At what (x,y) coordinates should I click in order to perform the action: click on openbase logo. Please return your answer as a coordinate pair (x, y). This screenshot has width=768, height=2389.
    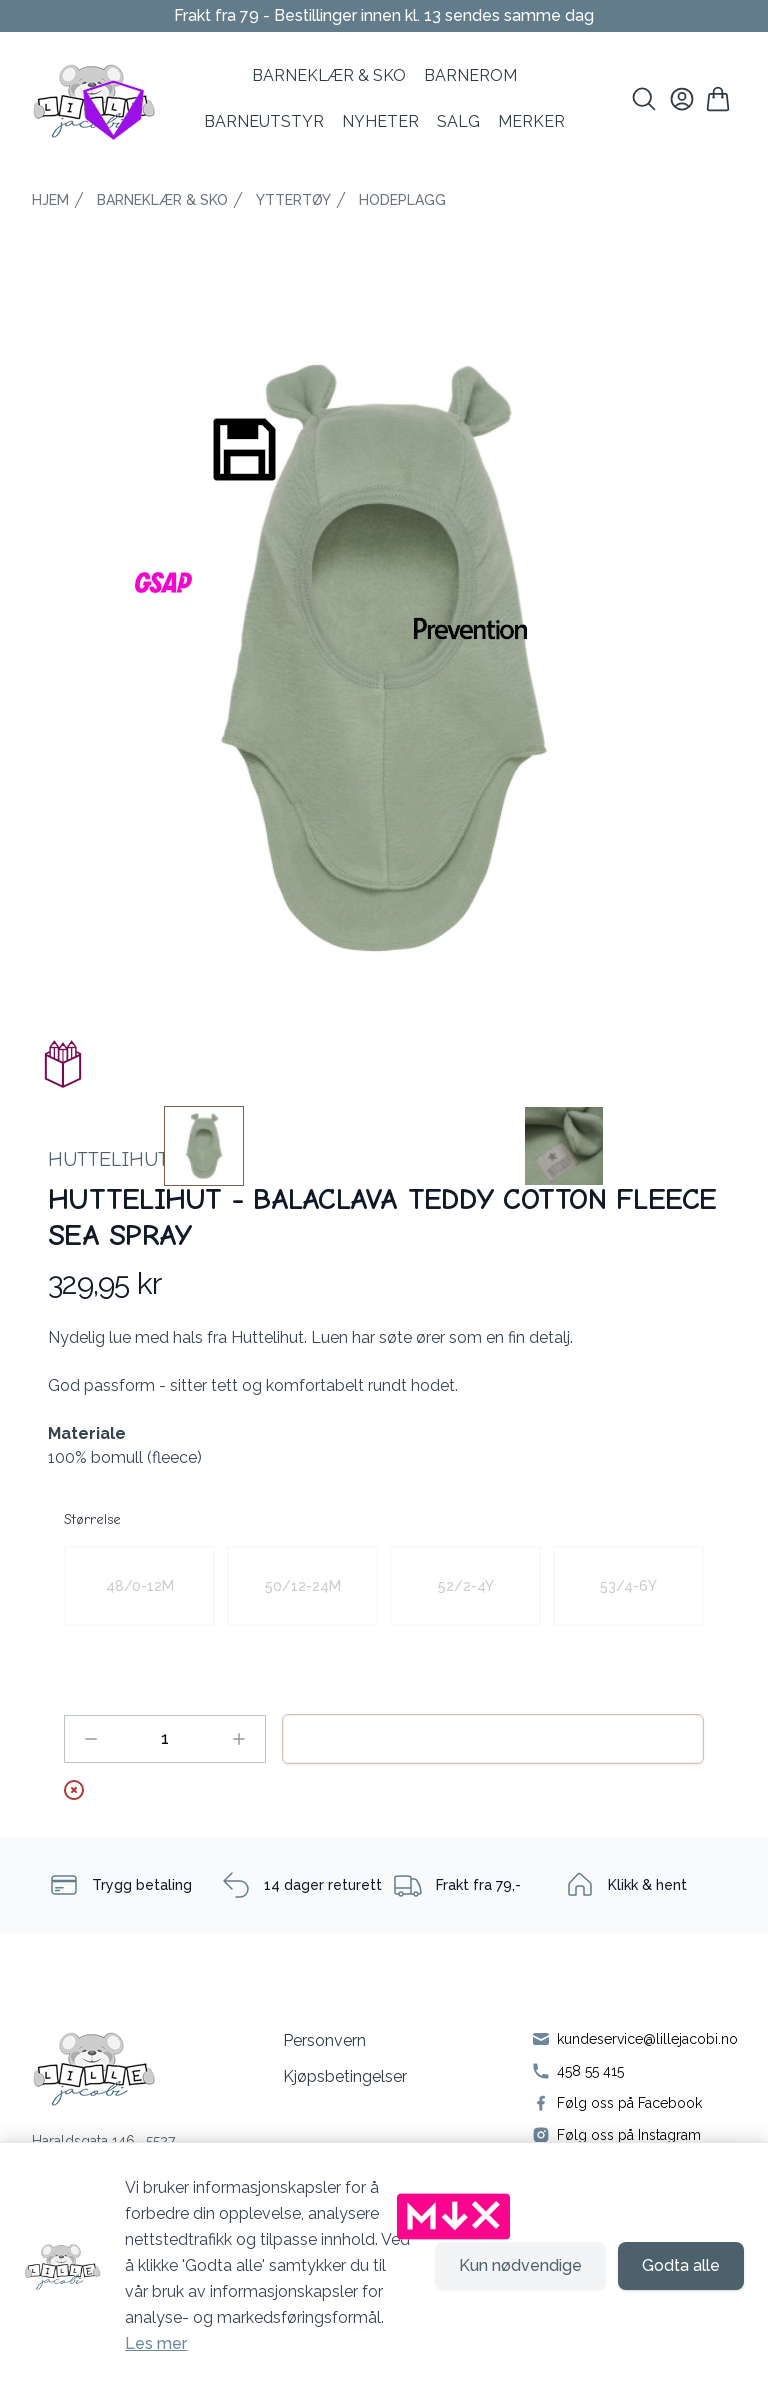
    Looking at the image, I should click on (113, 108).